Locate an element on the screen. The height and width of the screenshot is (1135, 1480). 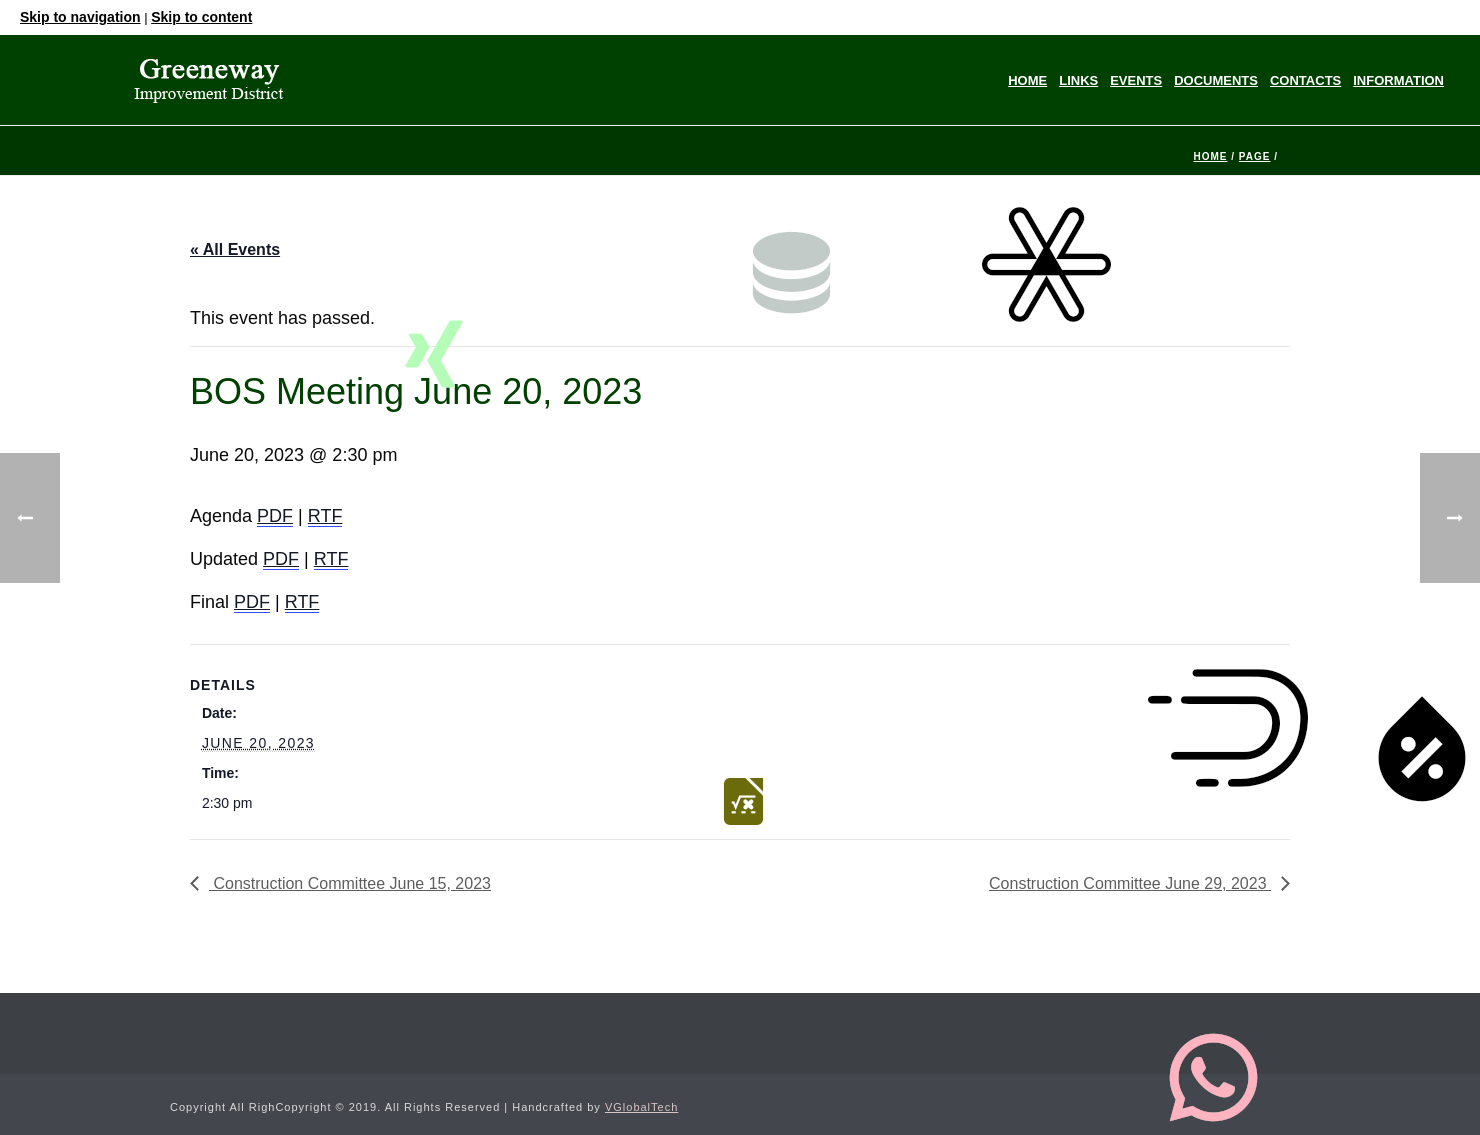
open LibreOffice Math application is located at coordinates (743, 801).